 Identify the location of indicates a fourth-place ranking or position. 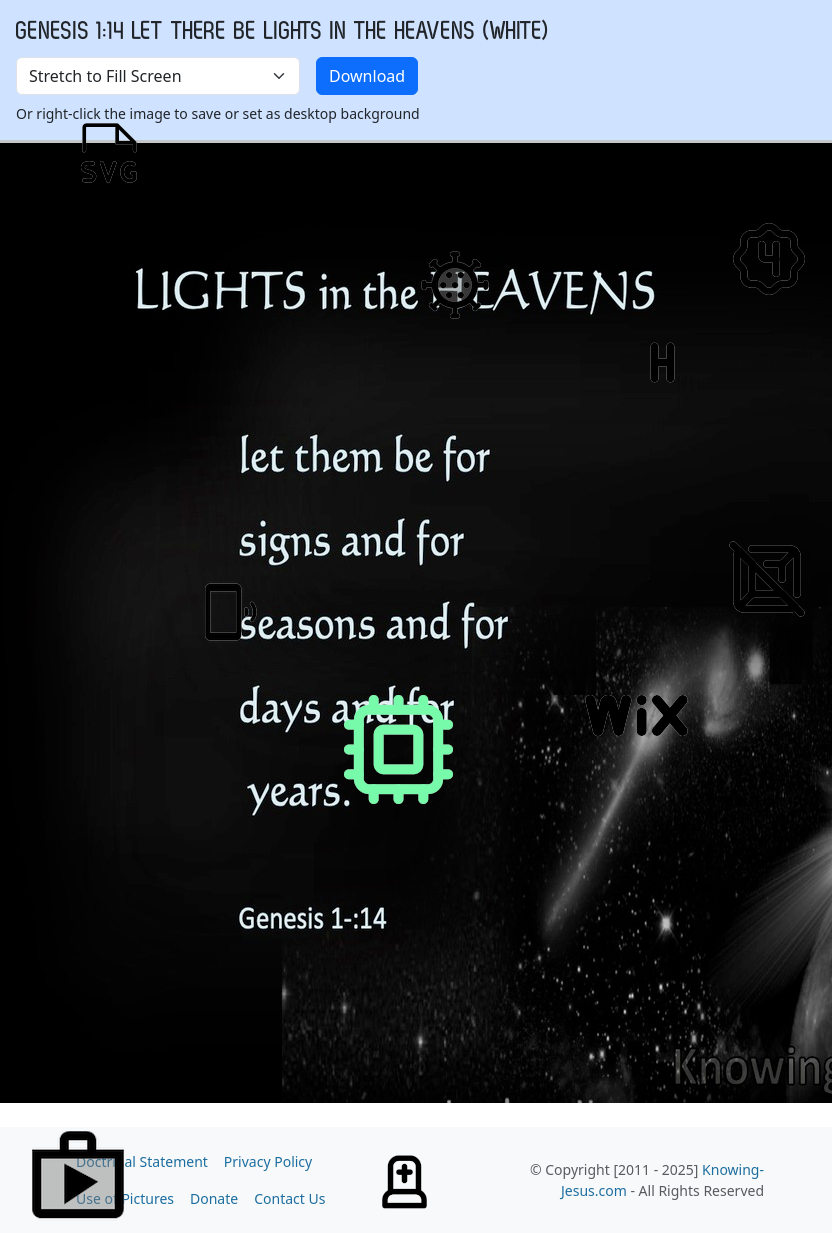
(769, 259).